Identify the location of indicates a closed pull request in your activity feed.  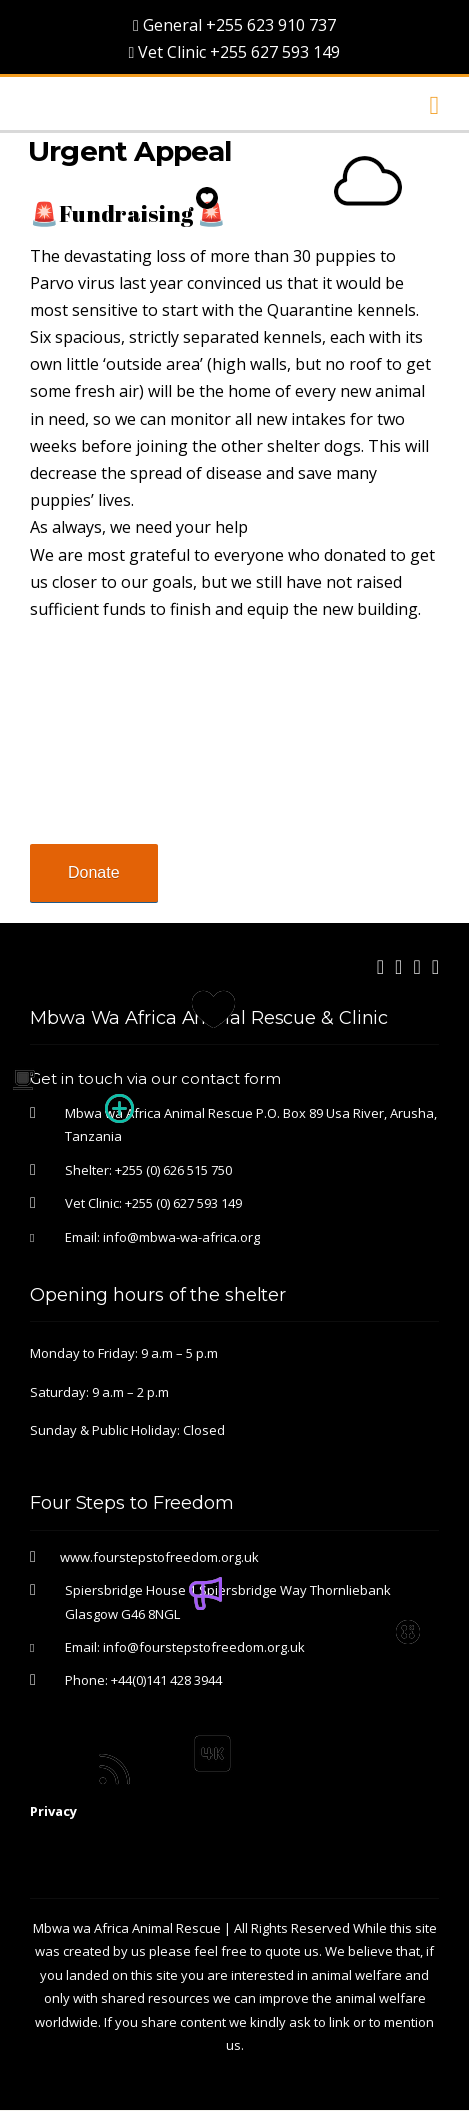
(408, 1632).